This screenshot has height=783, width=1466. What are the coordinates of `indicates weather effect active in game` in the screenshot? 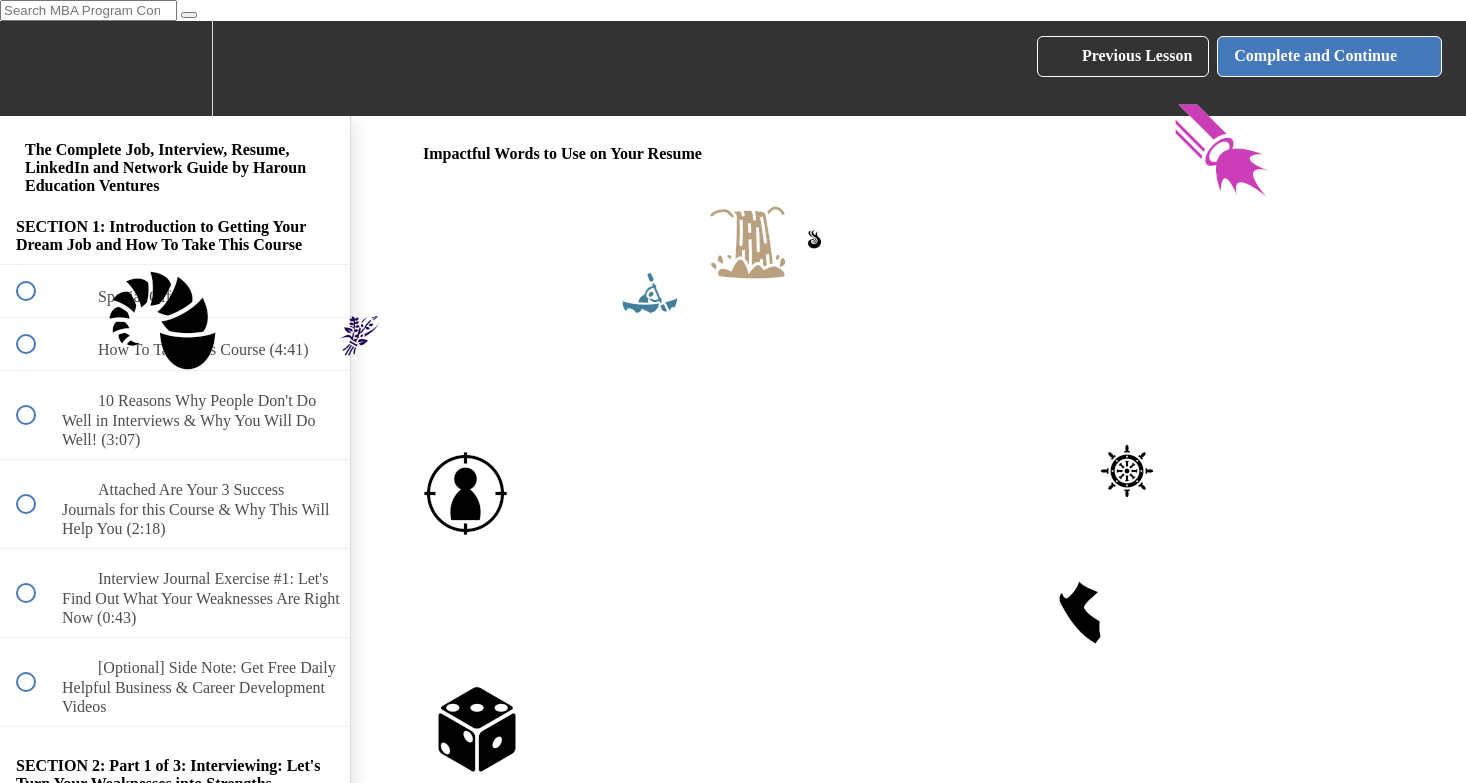 It's located at (814, 239).